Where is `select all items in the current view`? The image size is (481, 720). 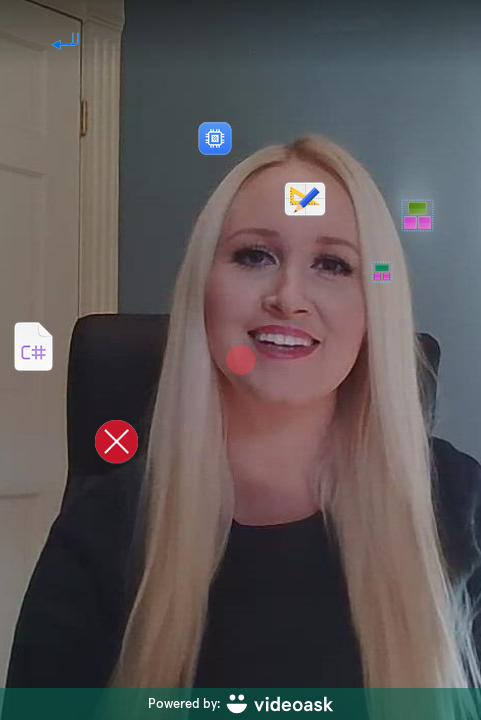
select all items in the current view is located at coordinates (417, 215).